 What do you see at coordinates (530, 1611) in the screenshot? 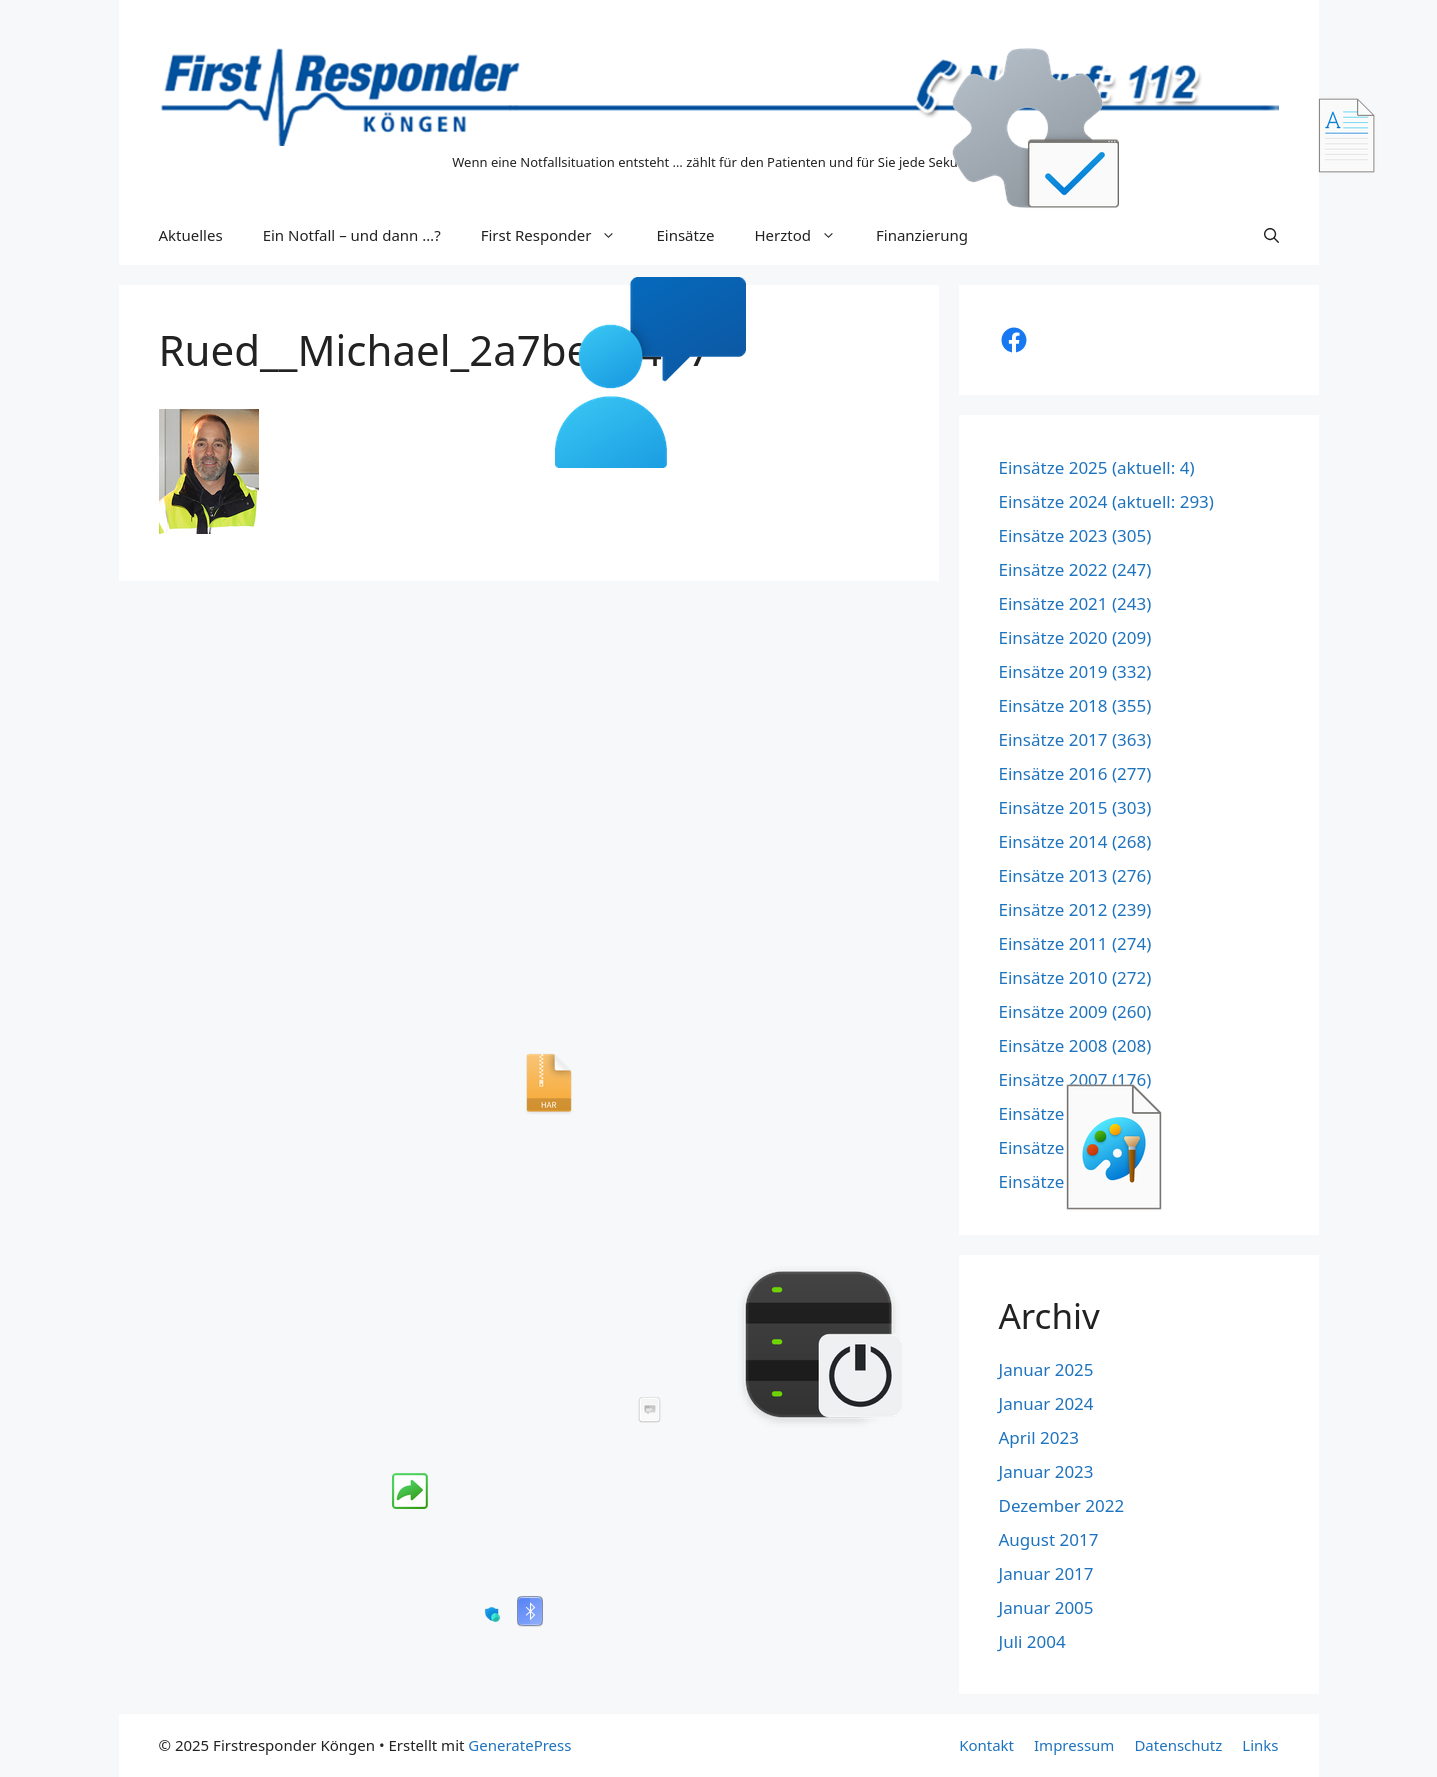
I see `access bluetooth settings` at bounding box center [530, 1611].